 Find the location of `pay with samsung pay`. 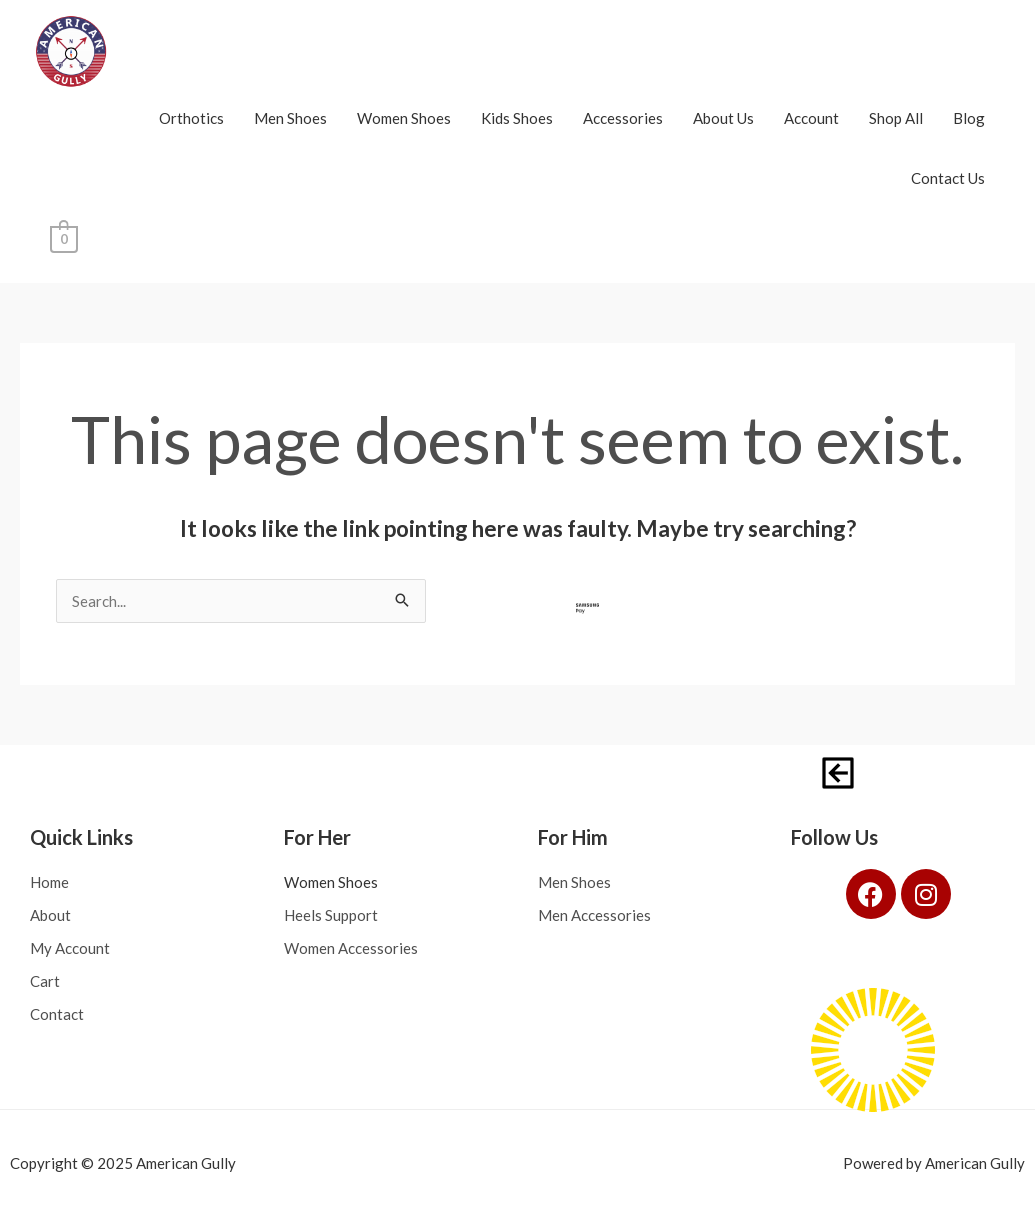

pay with samsung pay is located at coordinates (587, 608).